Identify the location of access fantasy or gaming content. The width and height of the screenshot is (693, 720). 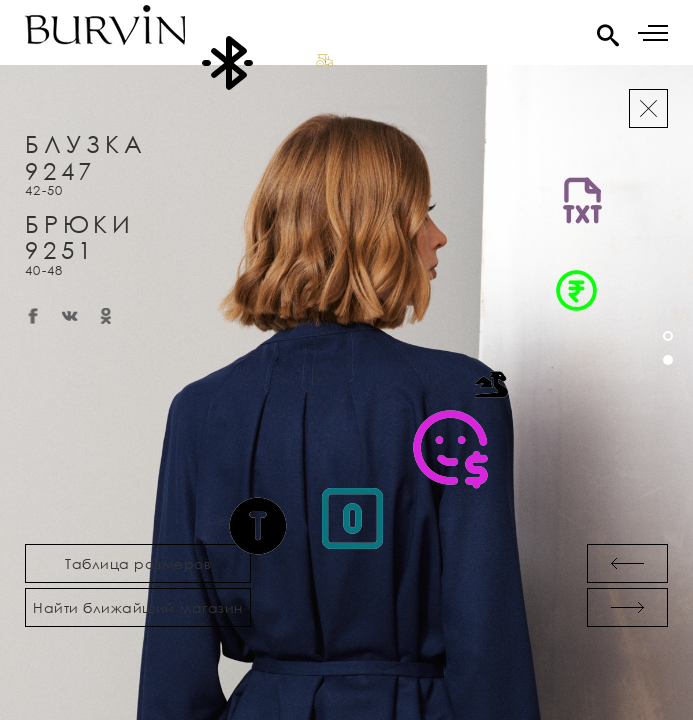
(491, 384).